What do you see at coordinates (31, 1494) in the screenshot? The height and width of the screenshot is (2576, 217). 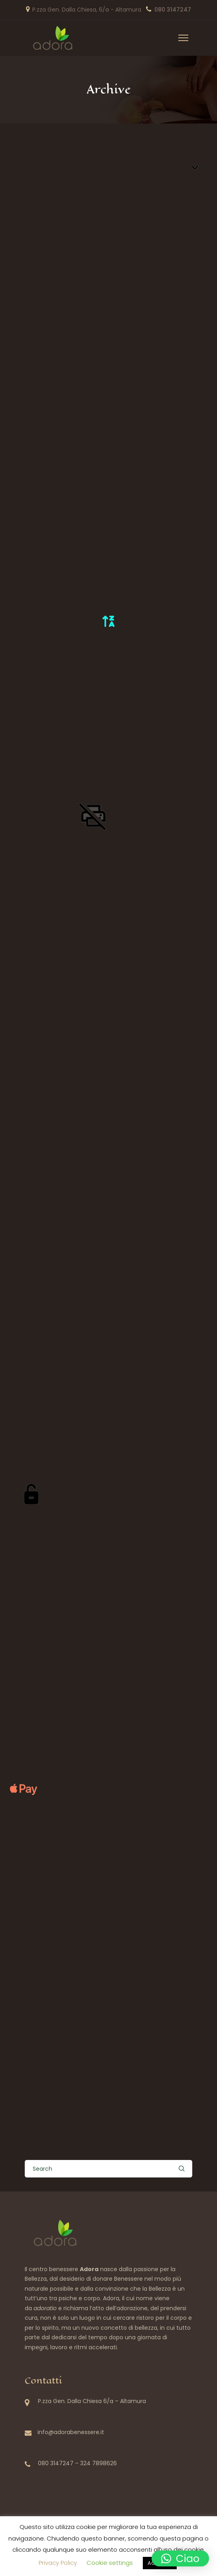 I see `unlock a secured item or feature` at bounding box center [31, 1494].